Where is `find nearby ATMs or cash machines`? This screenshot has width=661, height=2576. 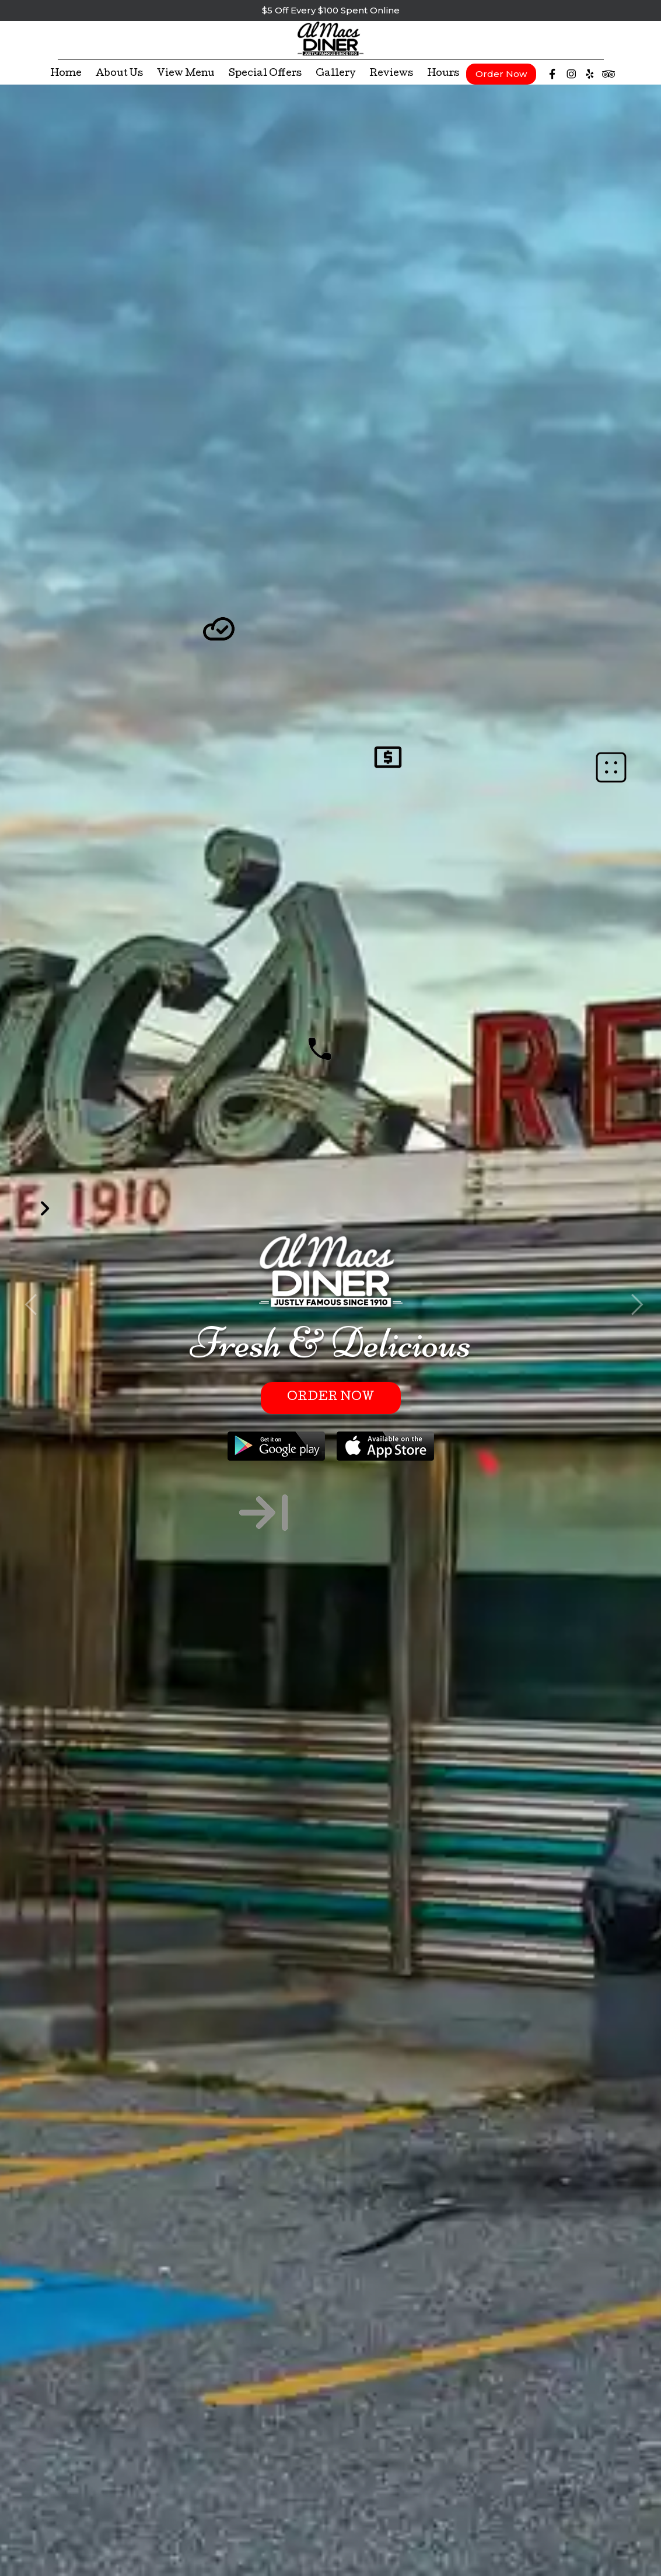
find nearby ATMs or cash machines is located at coordinates (388, 757).